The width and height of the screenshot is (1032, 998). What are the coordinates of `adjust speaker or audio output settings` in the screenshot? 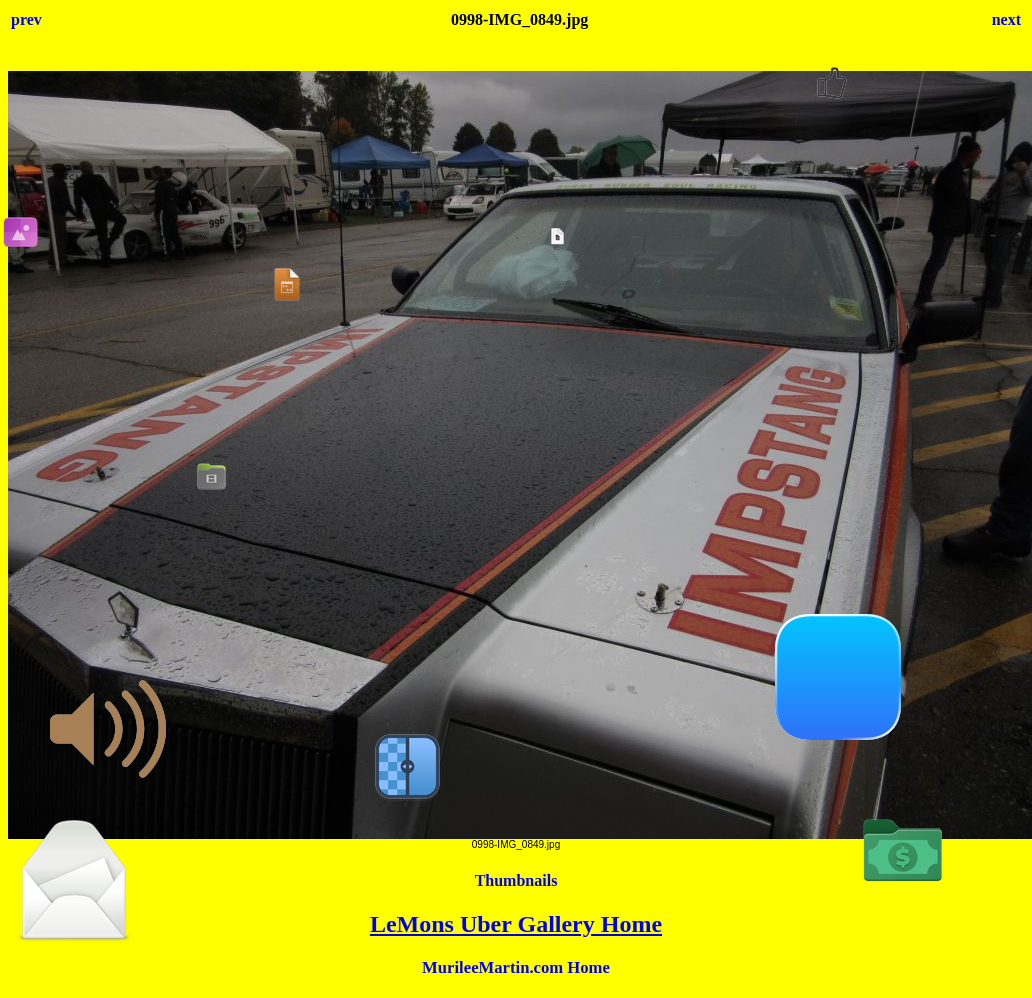 It's located at (108, 729).